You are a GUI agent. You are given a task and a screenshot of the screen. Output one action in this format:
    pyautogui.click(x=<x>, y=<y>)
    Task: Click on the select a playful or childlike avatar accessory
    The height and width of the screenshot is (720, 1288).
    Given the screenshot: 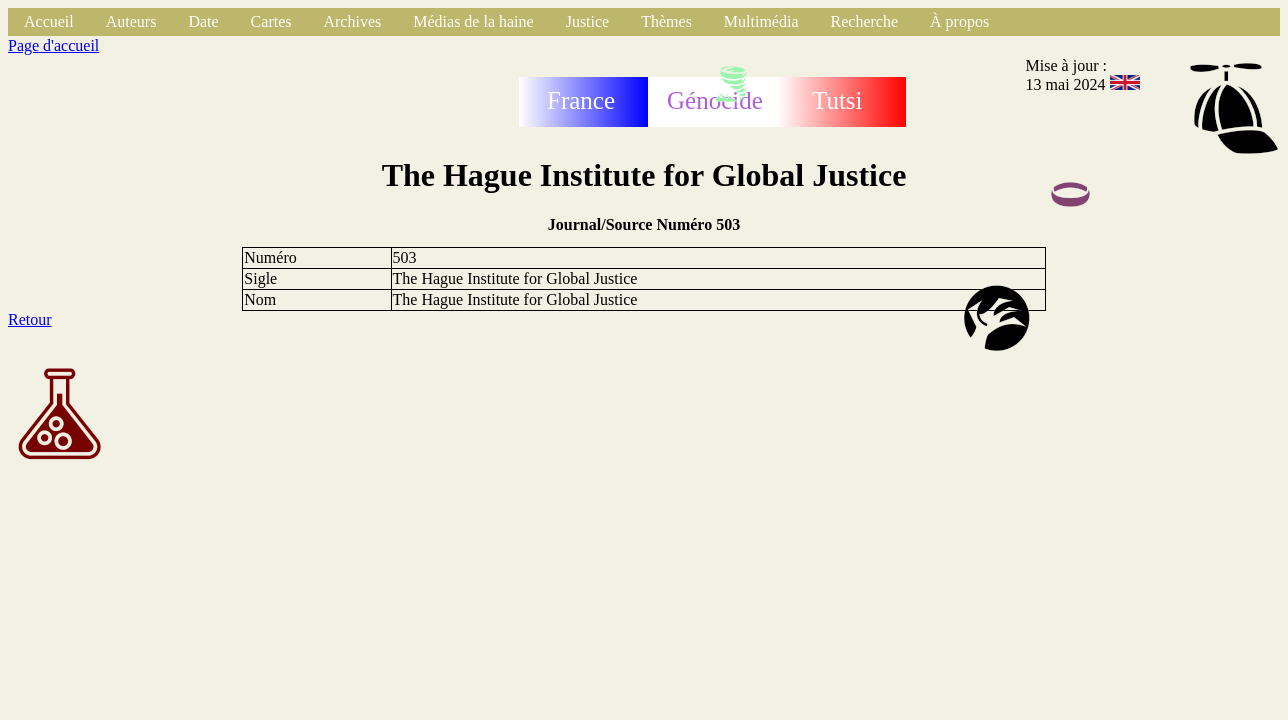 What is the action you would take?
    pyautogui.click(x=1232, y=108)
    